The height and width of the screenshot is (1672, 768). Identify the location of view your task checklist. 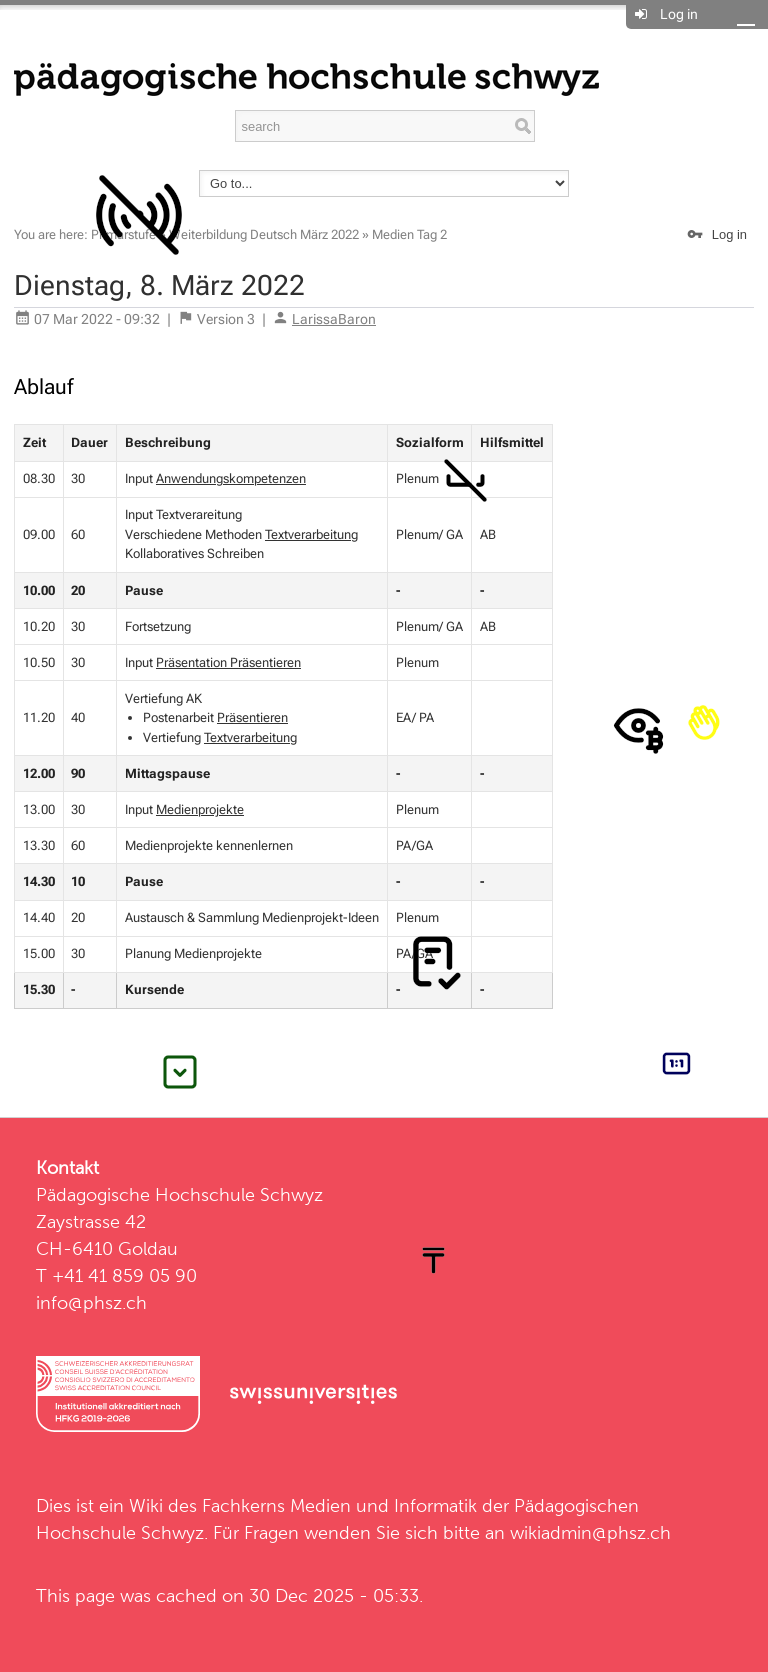
(435, 961).